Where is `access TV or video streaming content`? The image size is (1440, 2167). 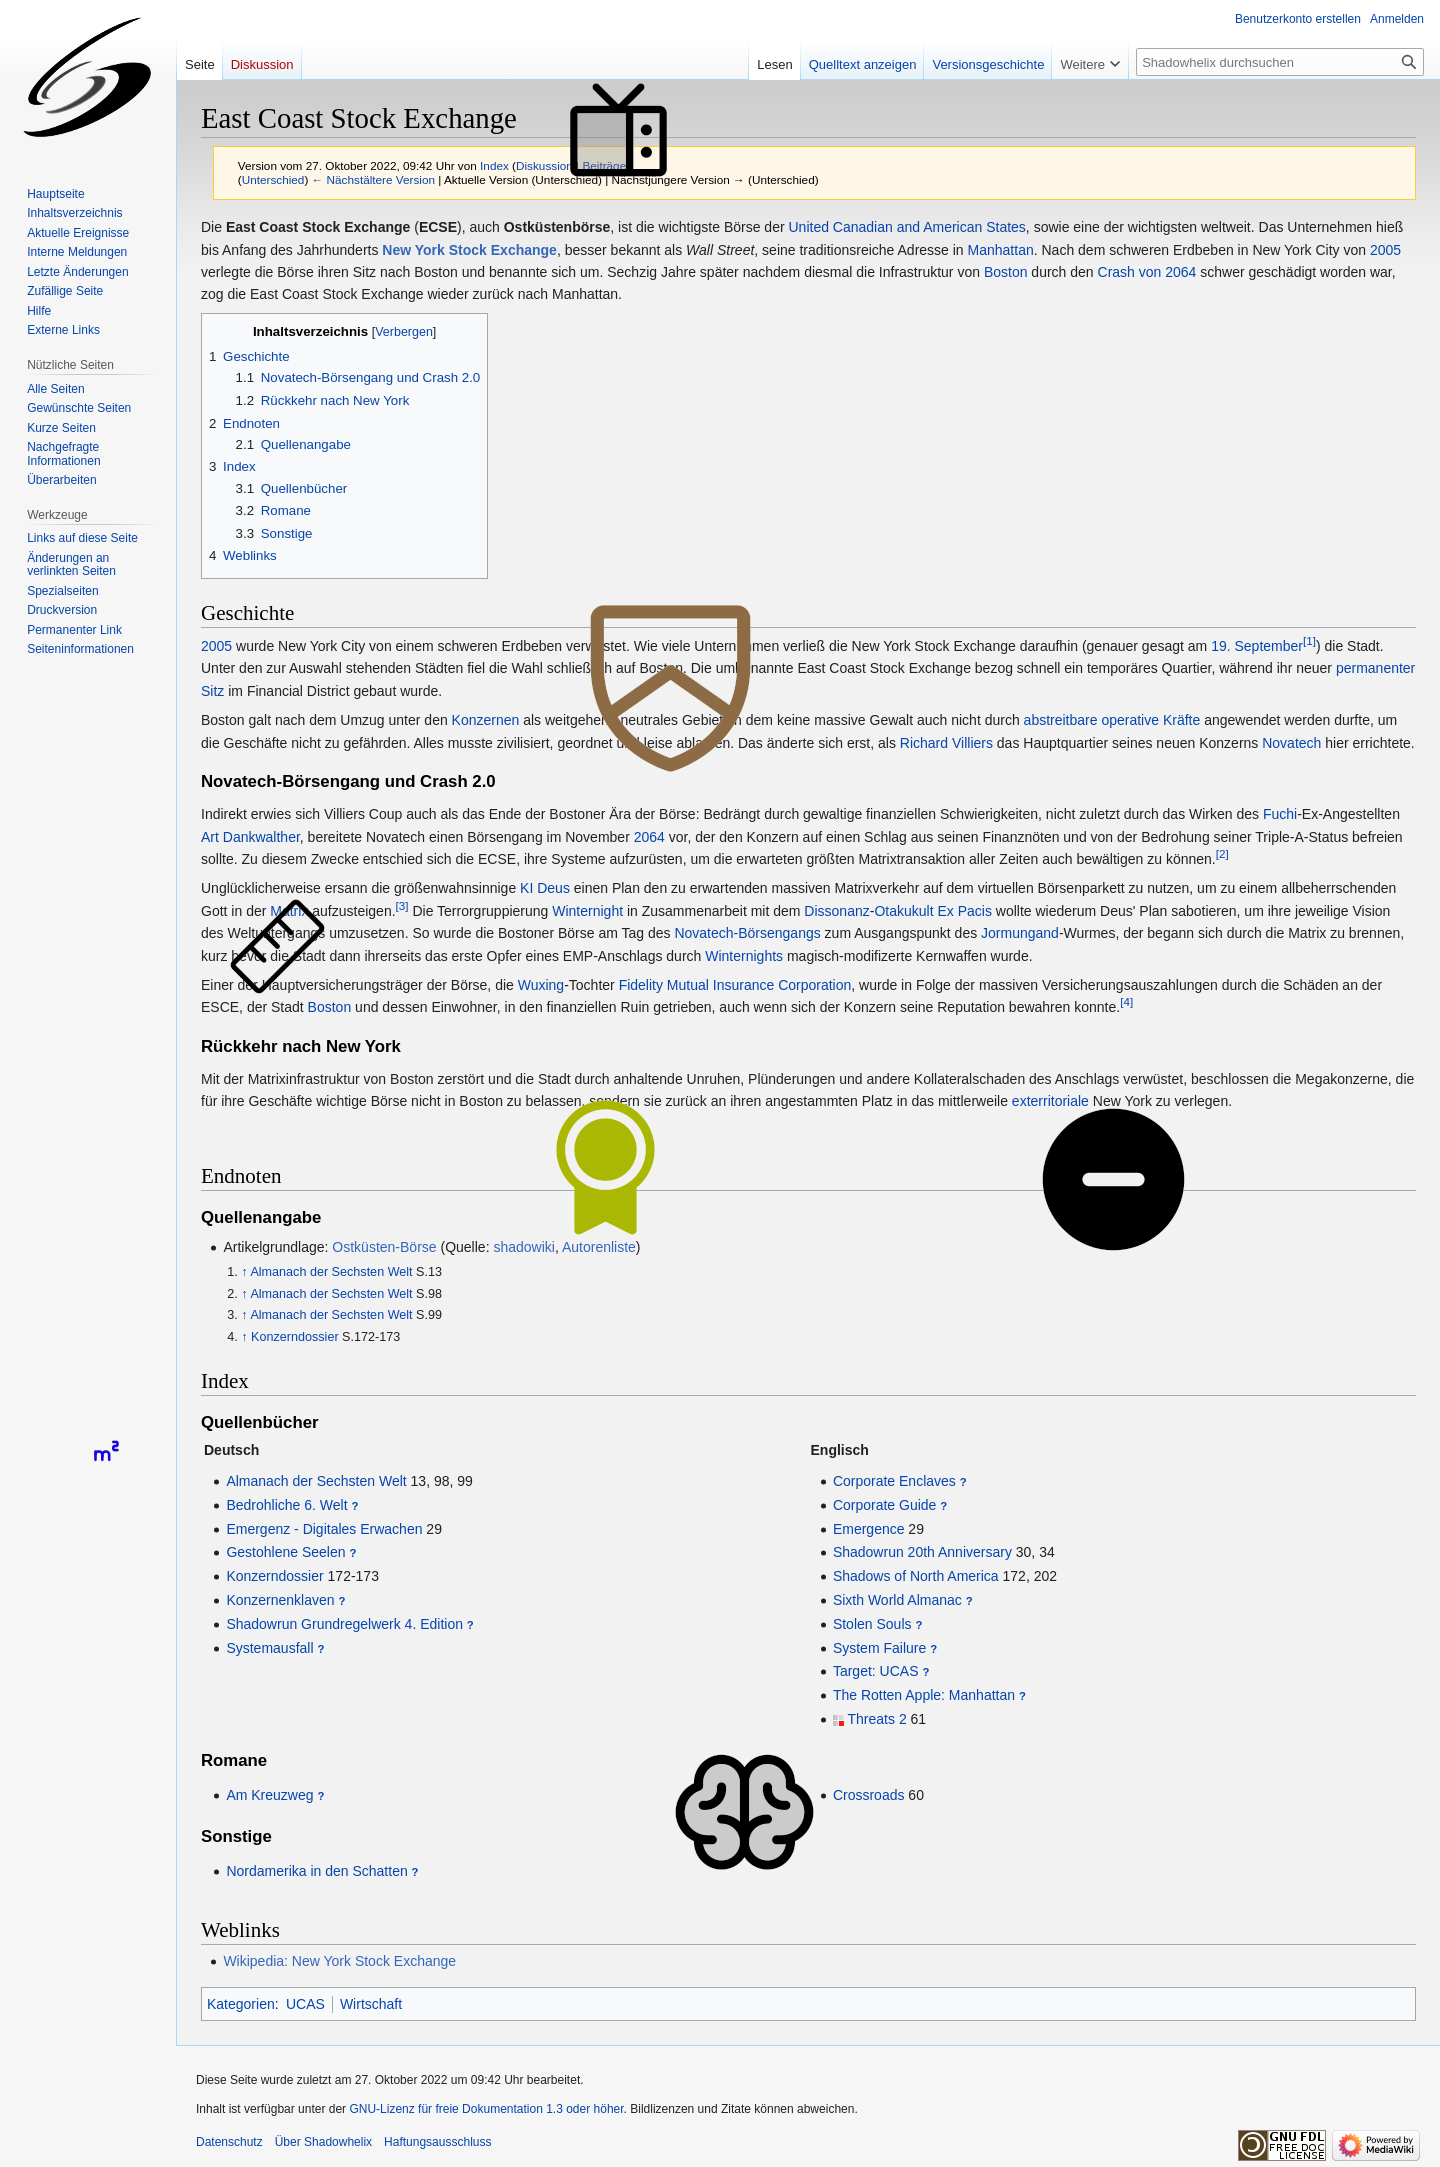
access TV or video streaming content is located at coordinates (618, 135).